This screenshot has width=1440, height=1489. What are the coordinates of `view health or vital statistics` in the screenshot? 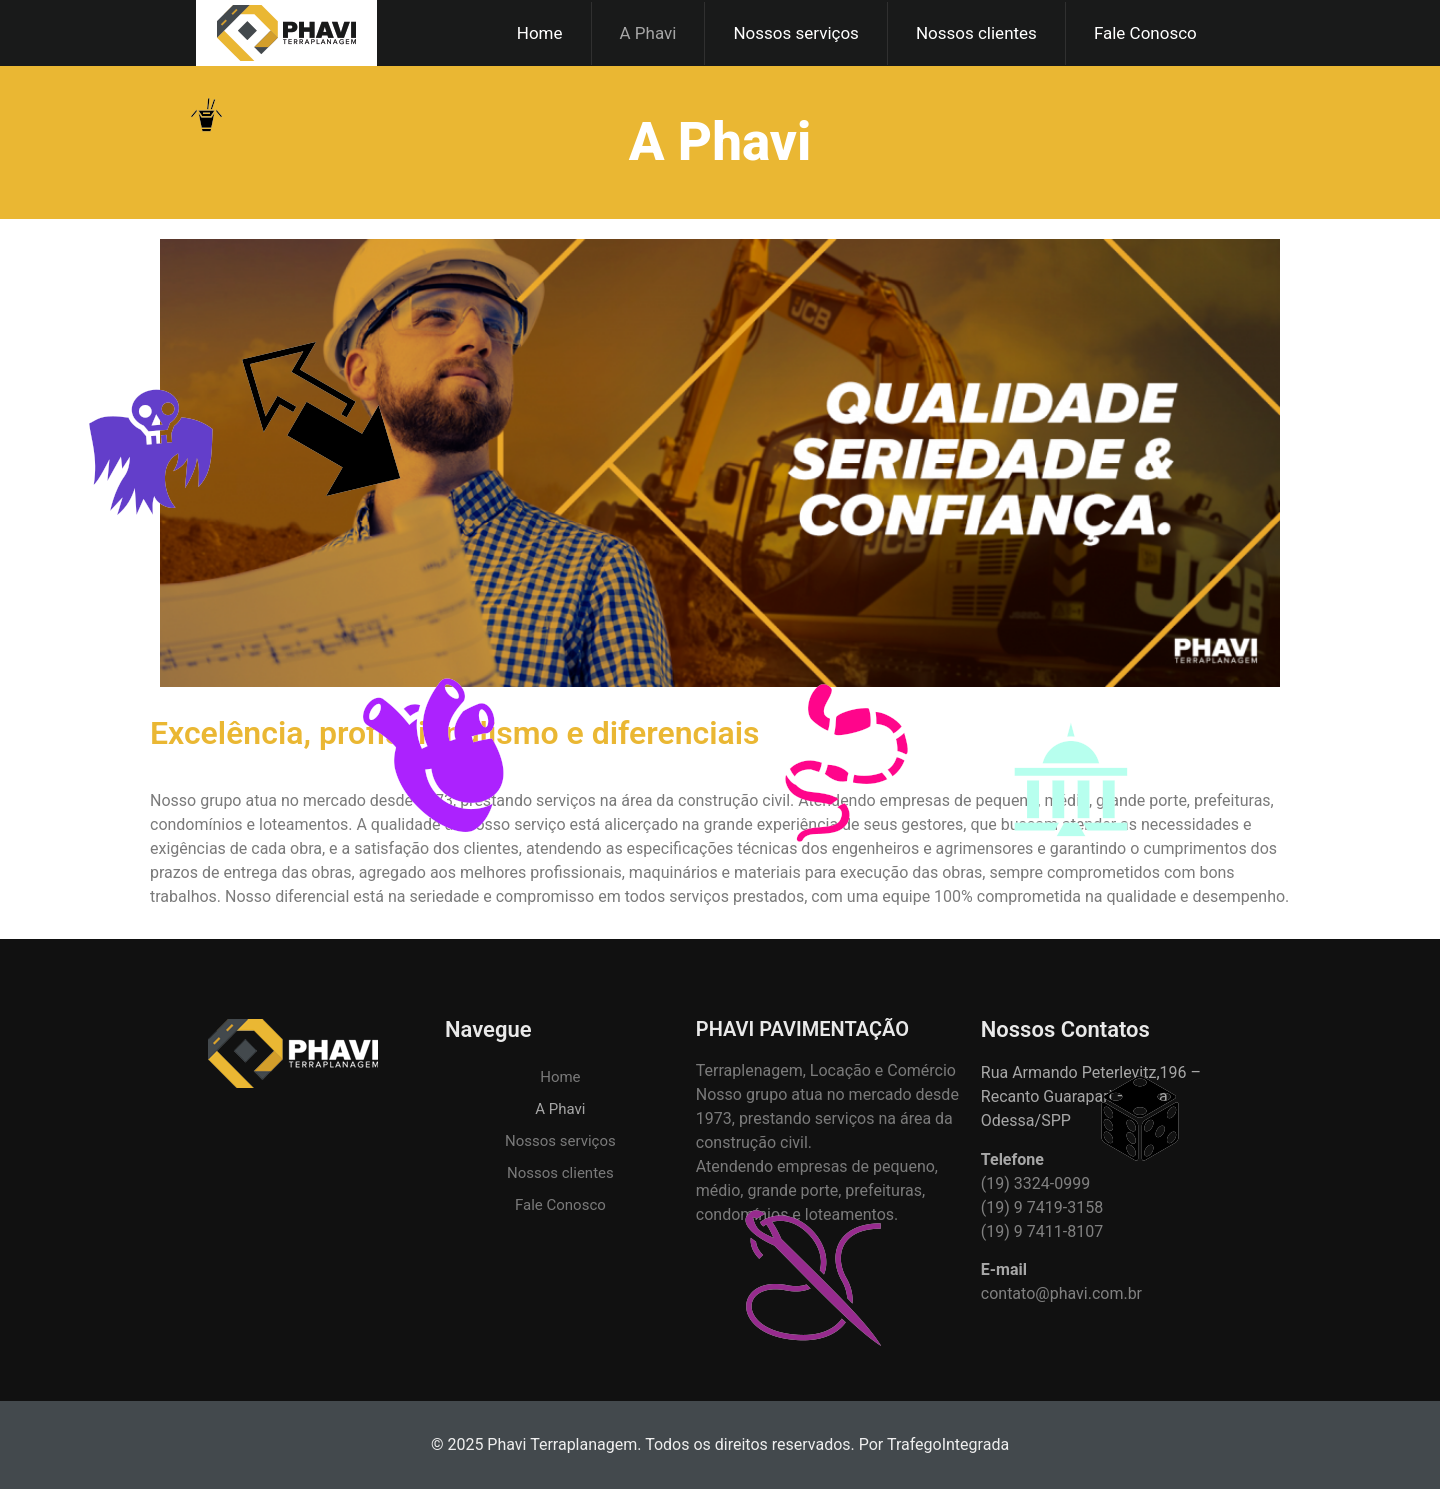 It's located at (436, 755).